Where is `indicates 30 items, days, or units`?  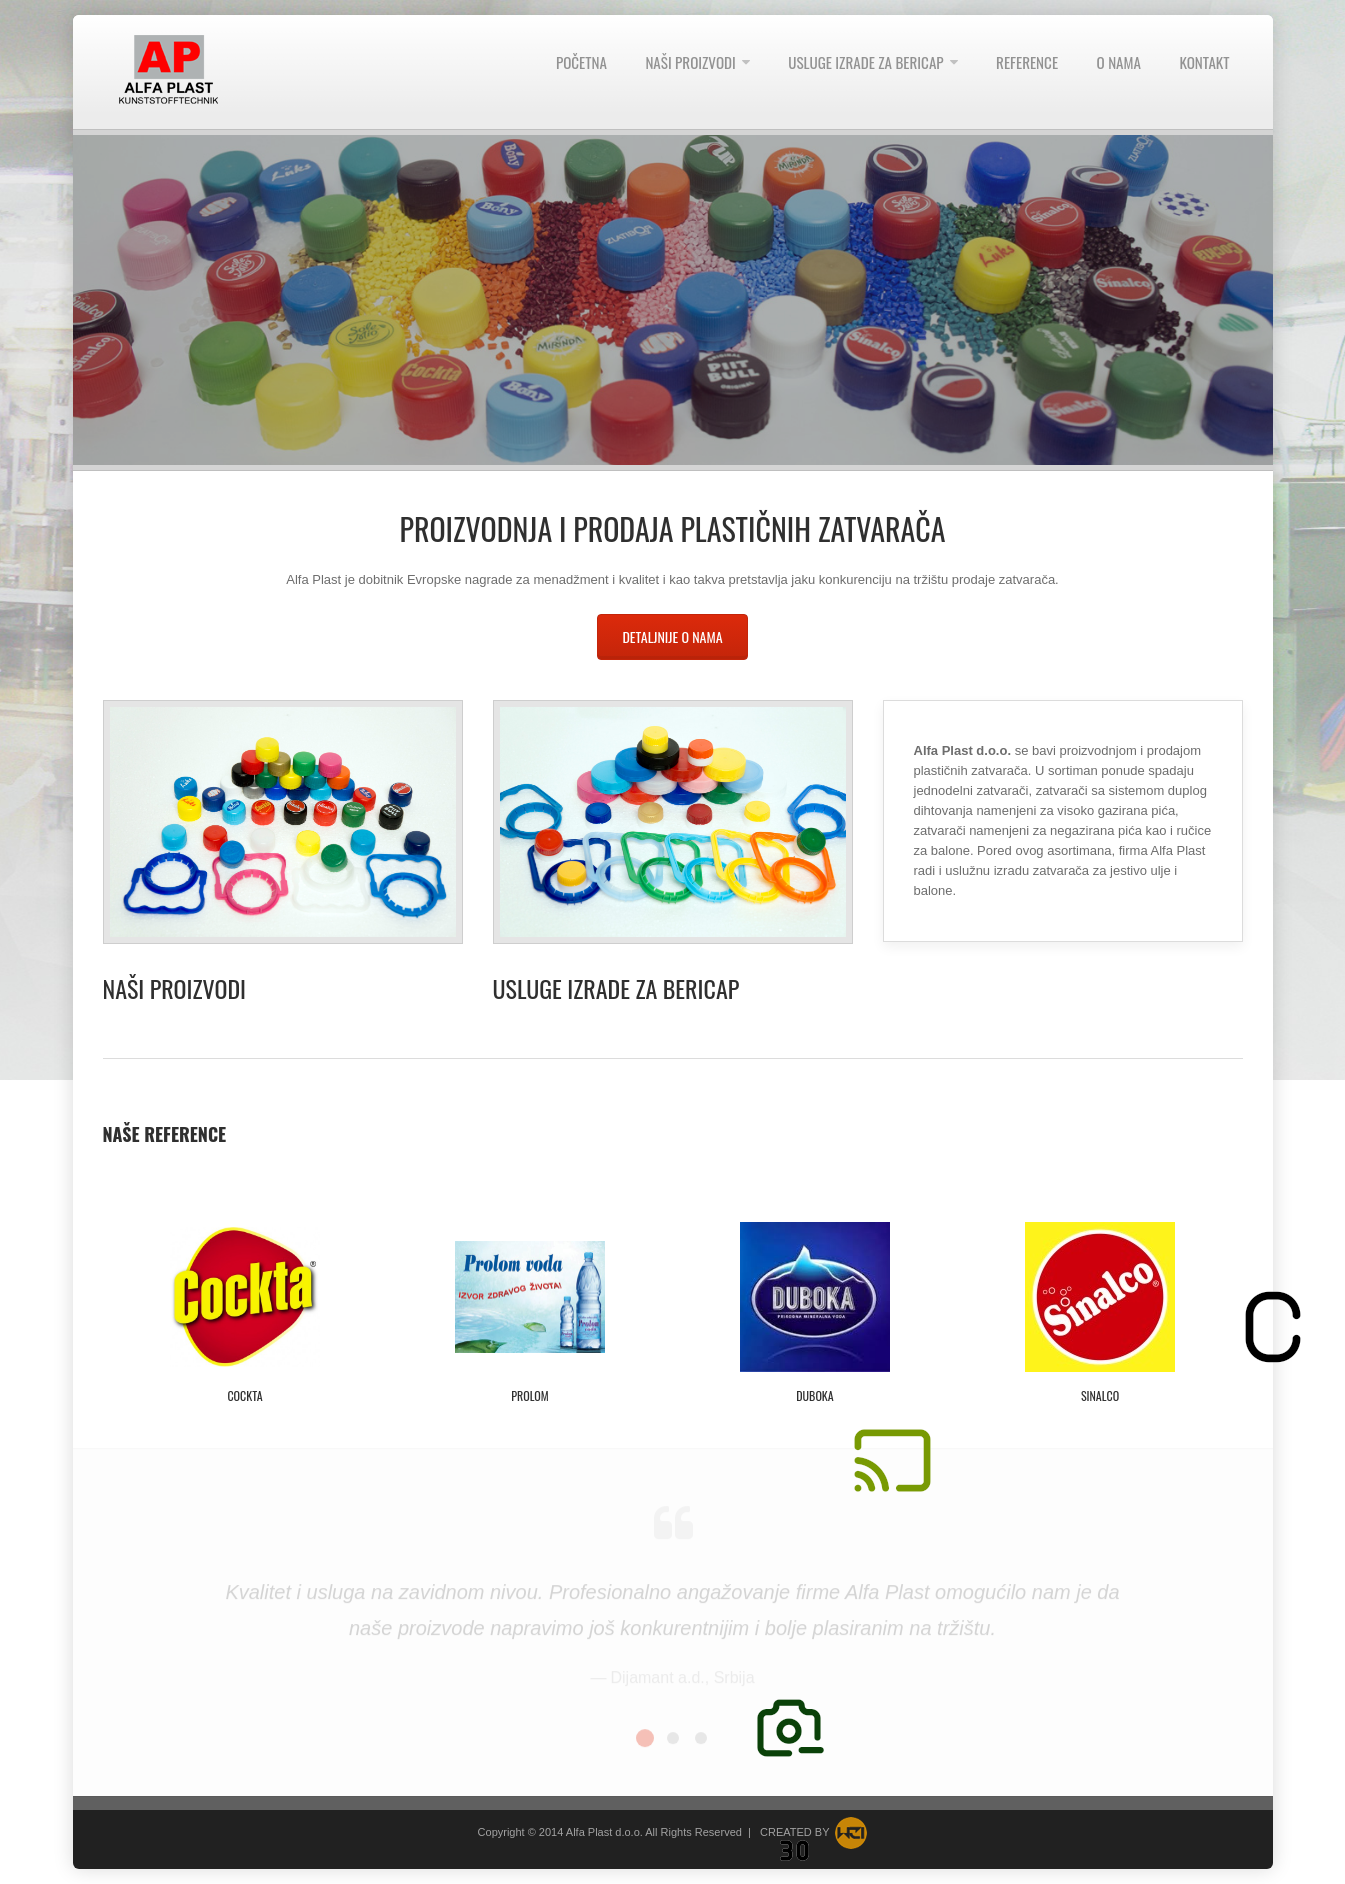 indicates 30 items, days, or units is located at coordinates (794, 1850).